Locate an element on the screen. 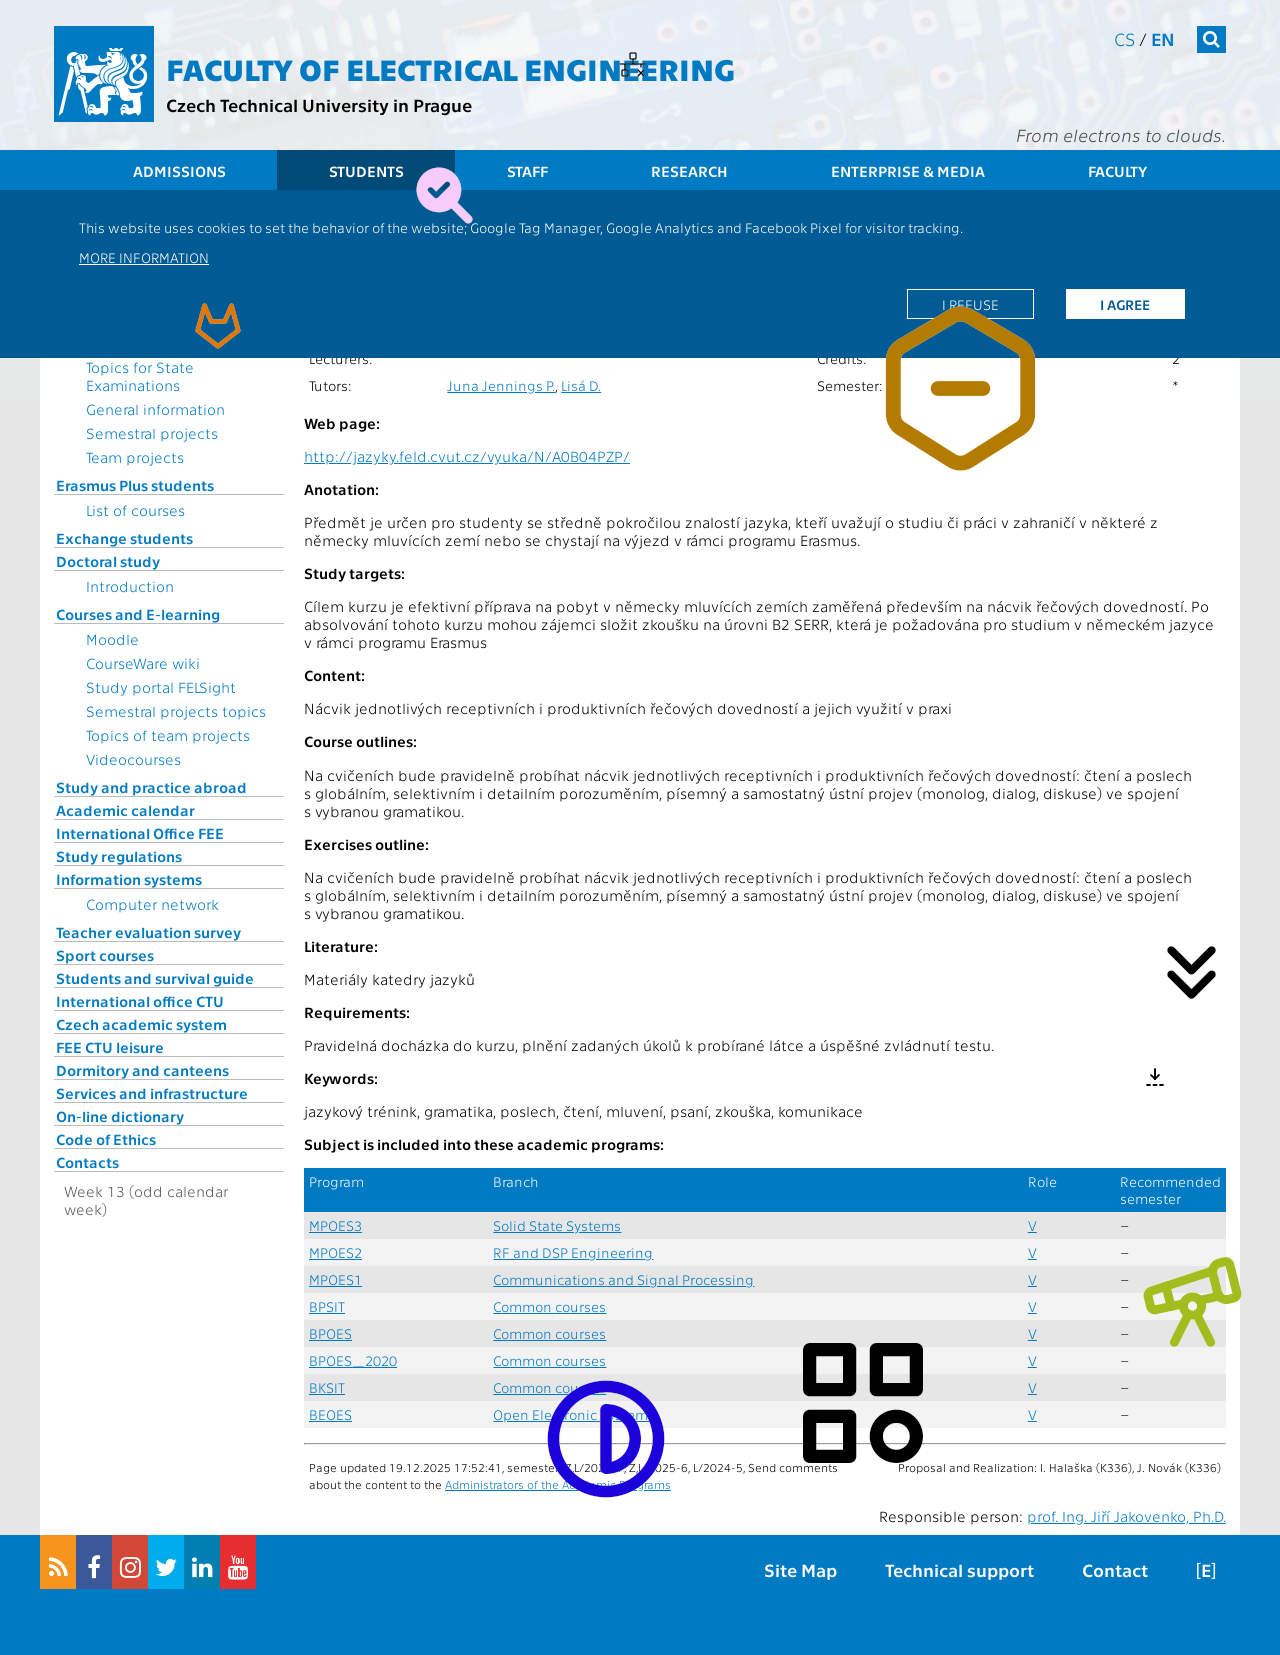 This screenshot has height=1655, width=1280. scroll down or view more content is located at coordinates (1191, 970).